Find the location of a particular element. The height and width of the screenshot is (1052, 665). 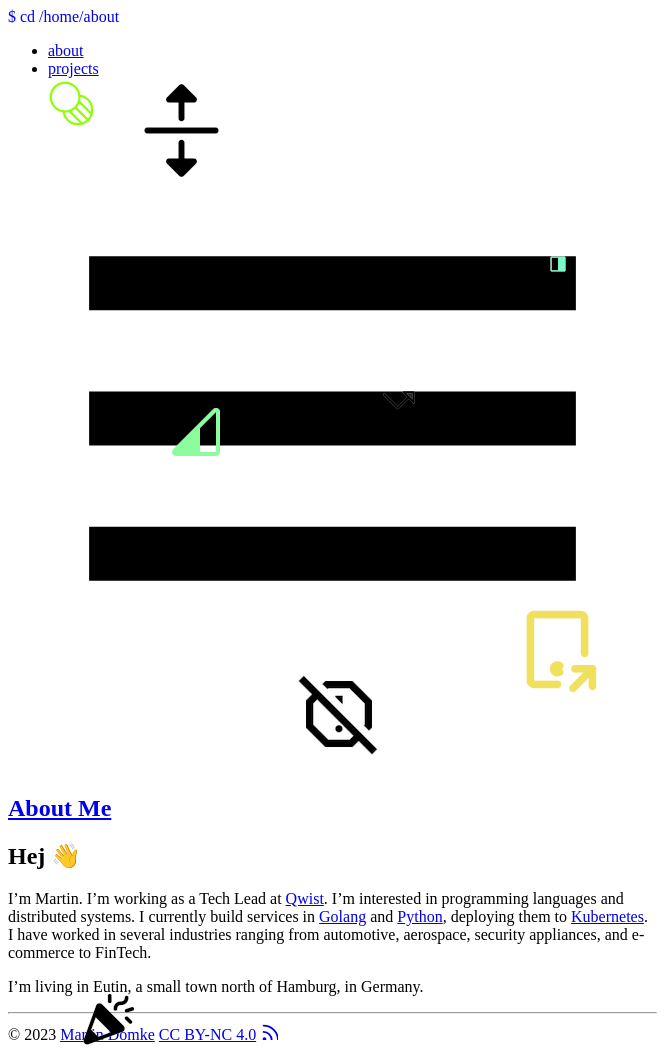

toggle between split-screen view is located at coordinates (558, 264).